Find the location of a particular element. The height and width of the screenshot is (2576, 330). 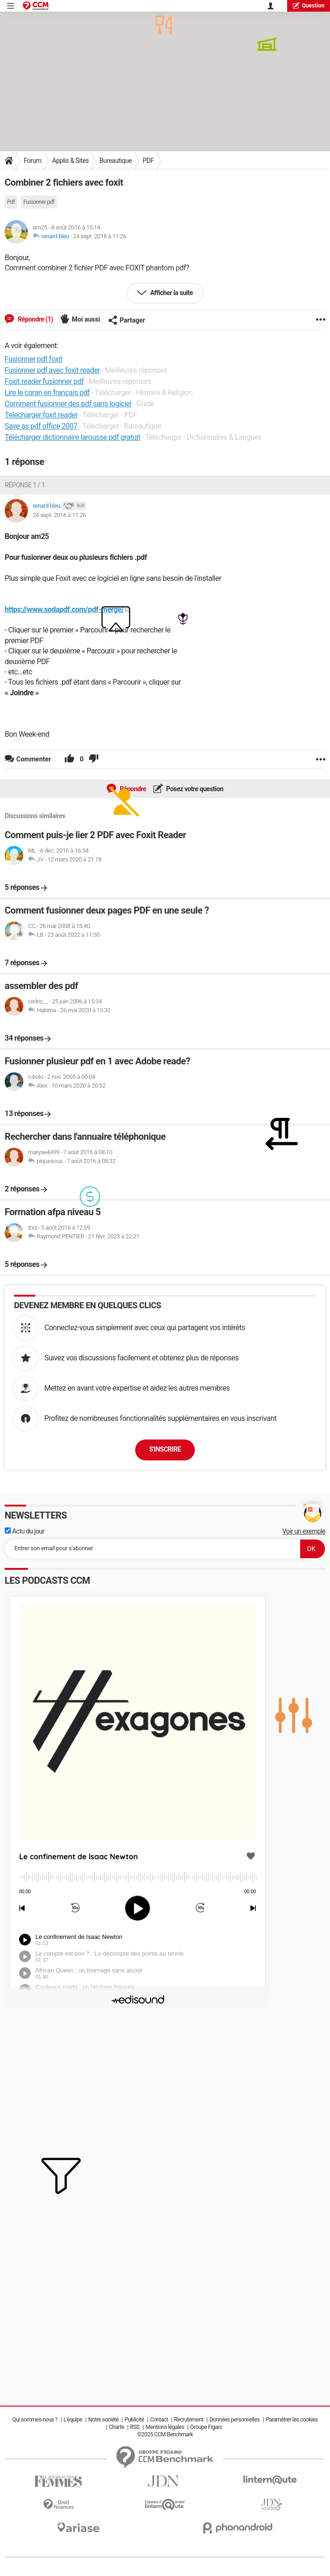

adjust settings or preferences is located at coordinates (294, 1715).